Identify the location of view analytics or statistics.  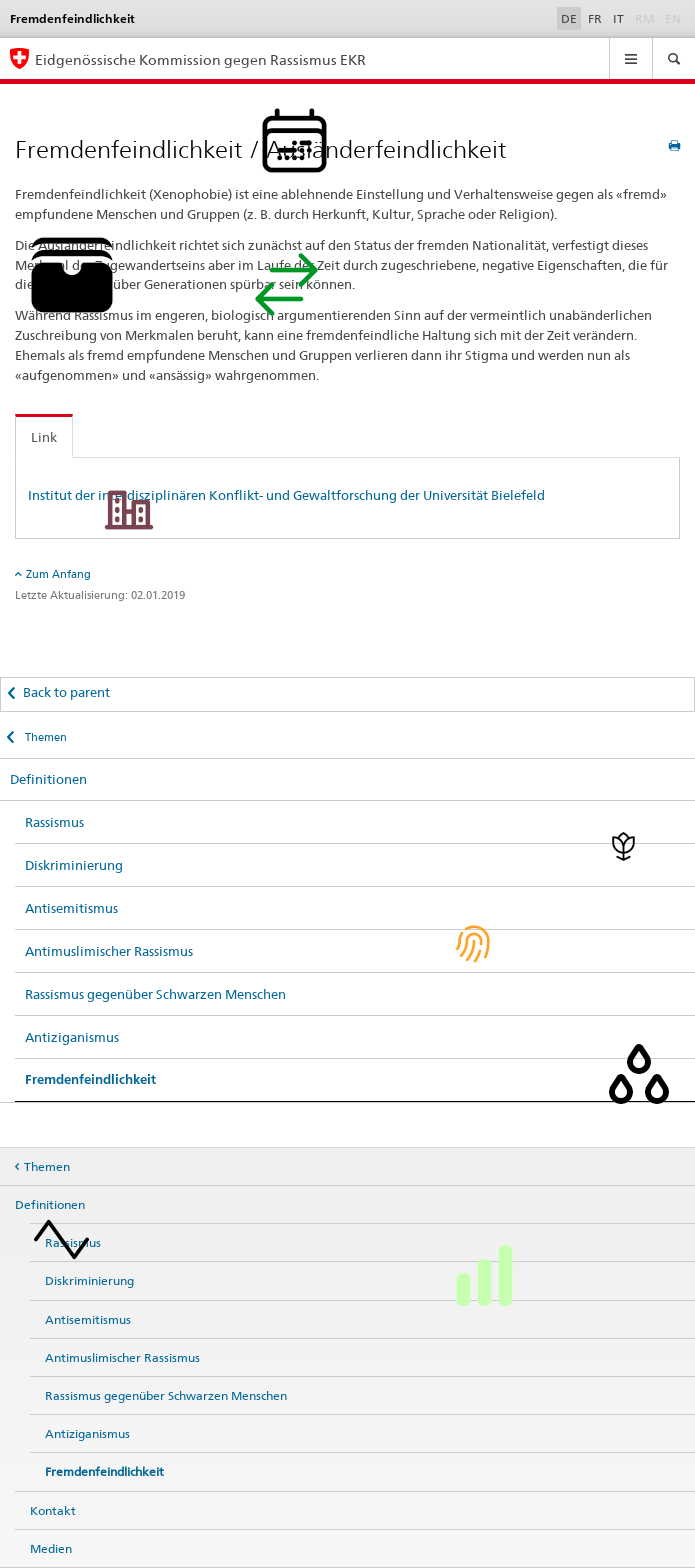
(484, 1275).